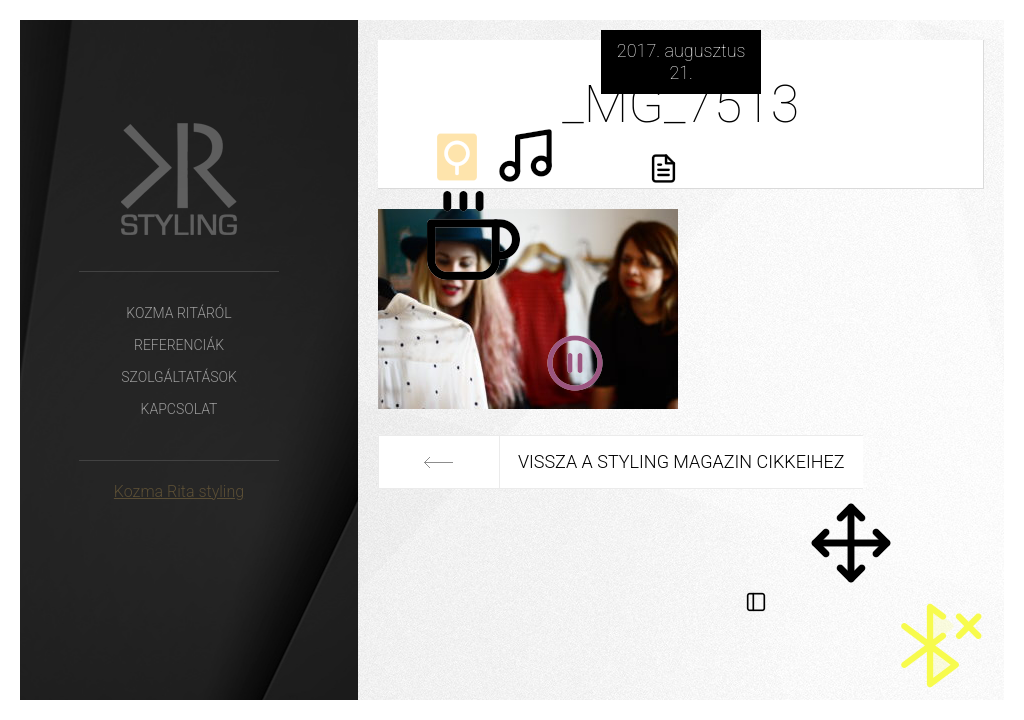  What do you see at coordinates (575, 363) in the screenshot?
I see `pause media playback` at bounding box center [575, 363].